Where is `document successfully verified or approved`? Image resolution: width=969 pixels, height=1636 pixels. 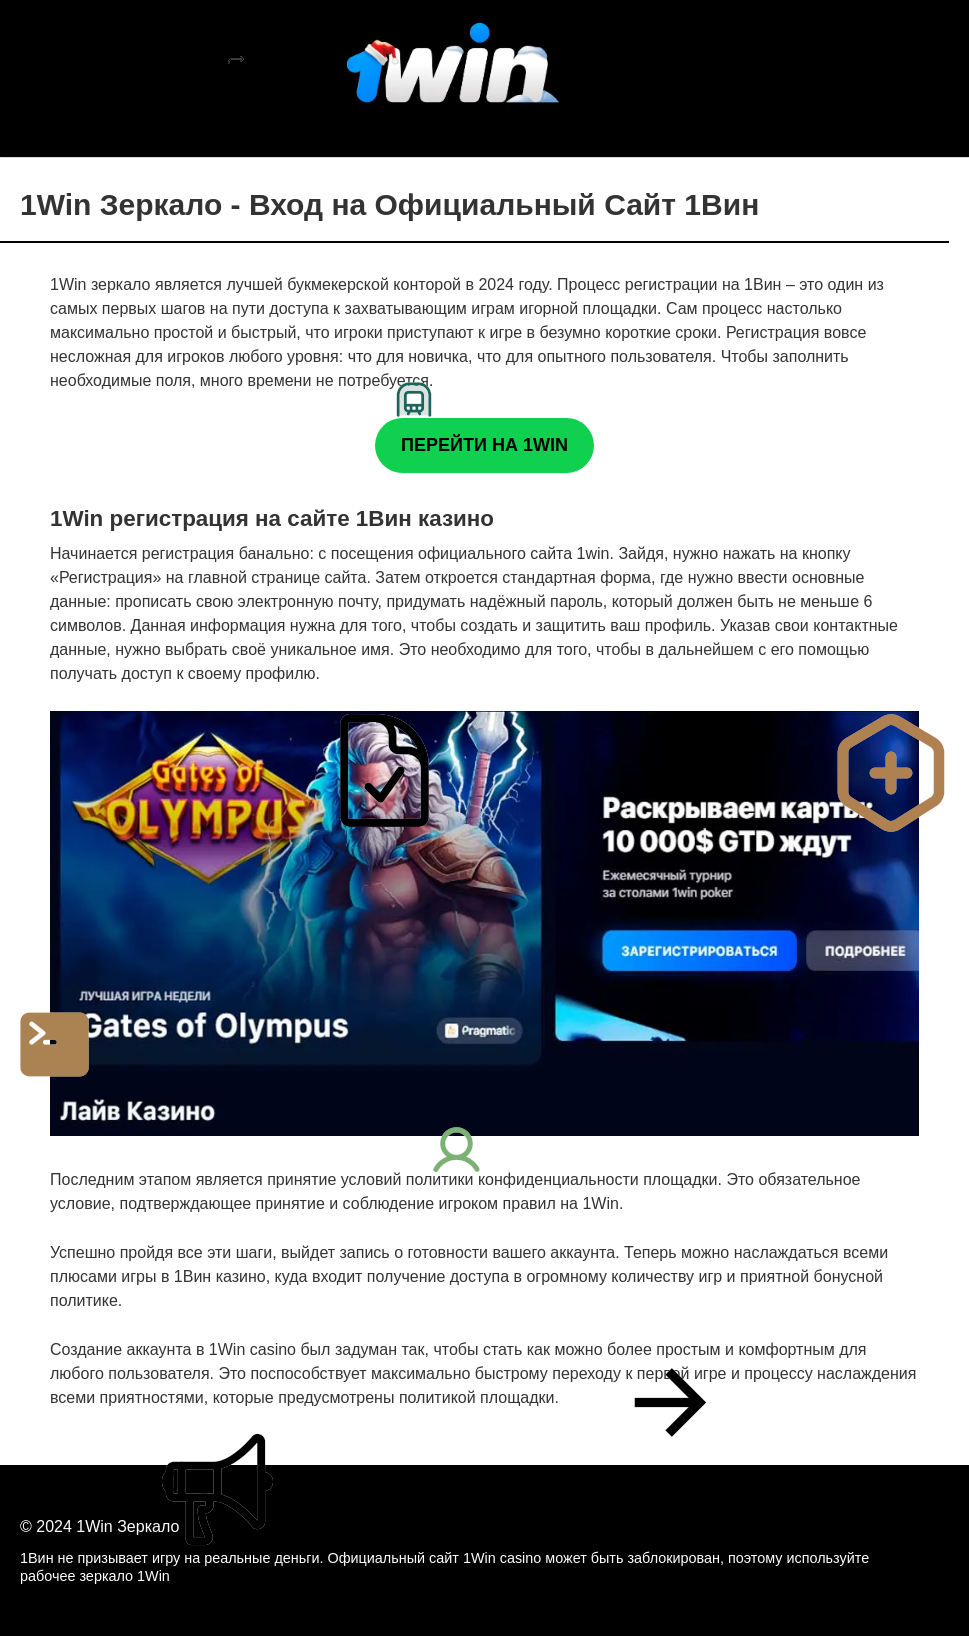 document successfully verified or approved is located at coordinates (384, 770).